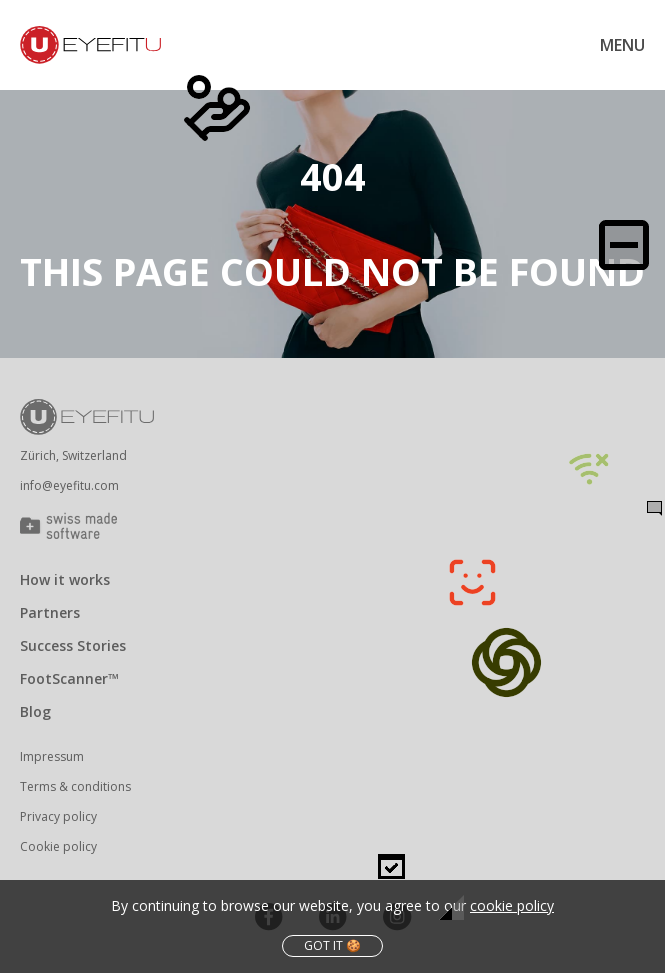 This screenshot has height=973, width=665. What do you see at coordinates (451, 907) in the screenshot?
I see `indicates weak cellular signal strength` at bounding box center [451, 907].